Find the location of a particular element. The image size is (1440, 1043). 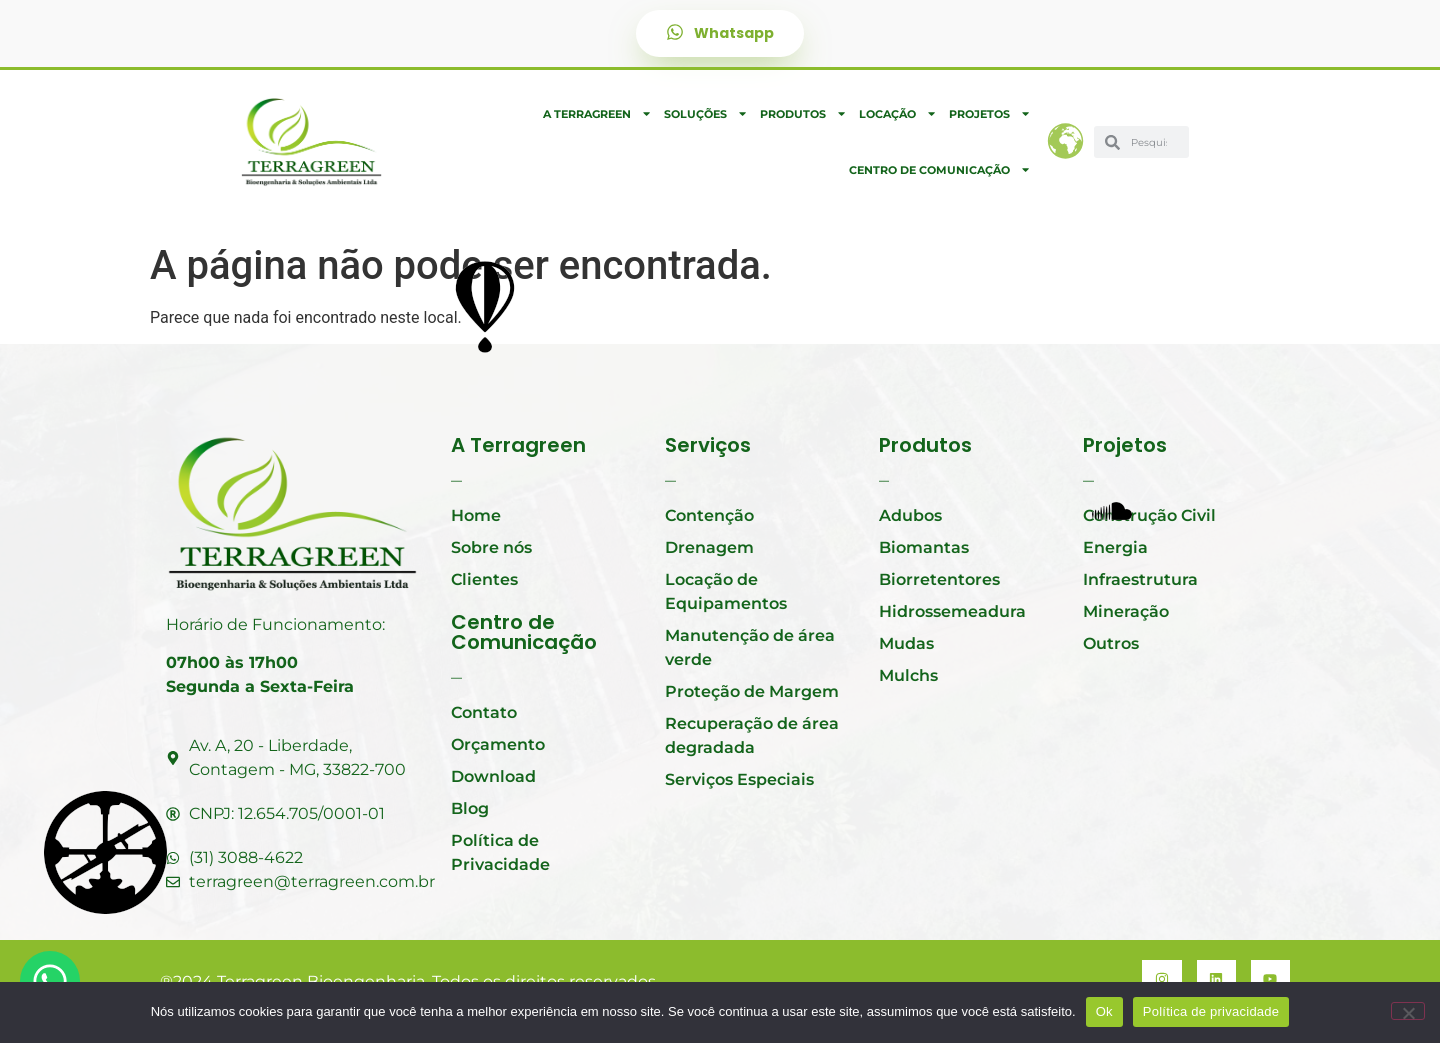

fly.io logo - cloud hosting and deployment platform is located at coordinates (485, 307).